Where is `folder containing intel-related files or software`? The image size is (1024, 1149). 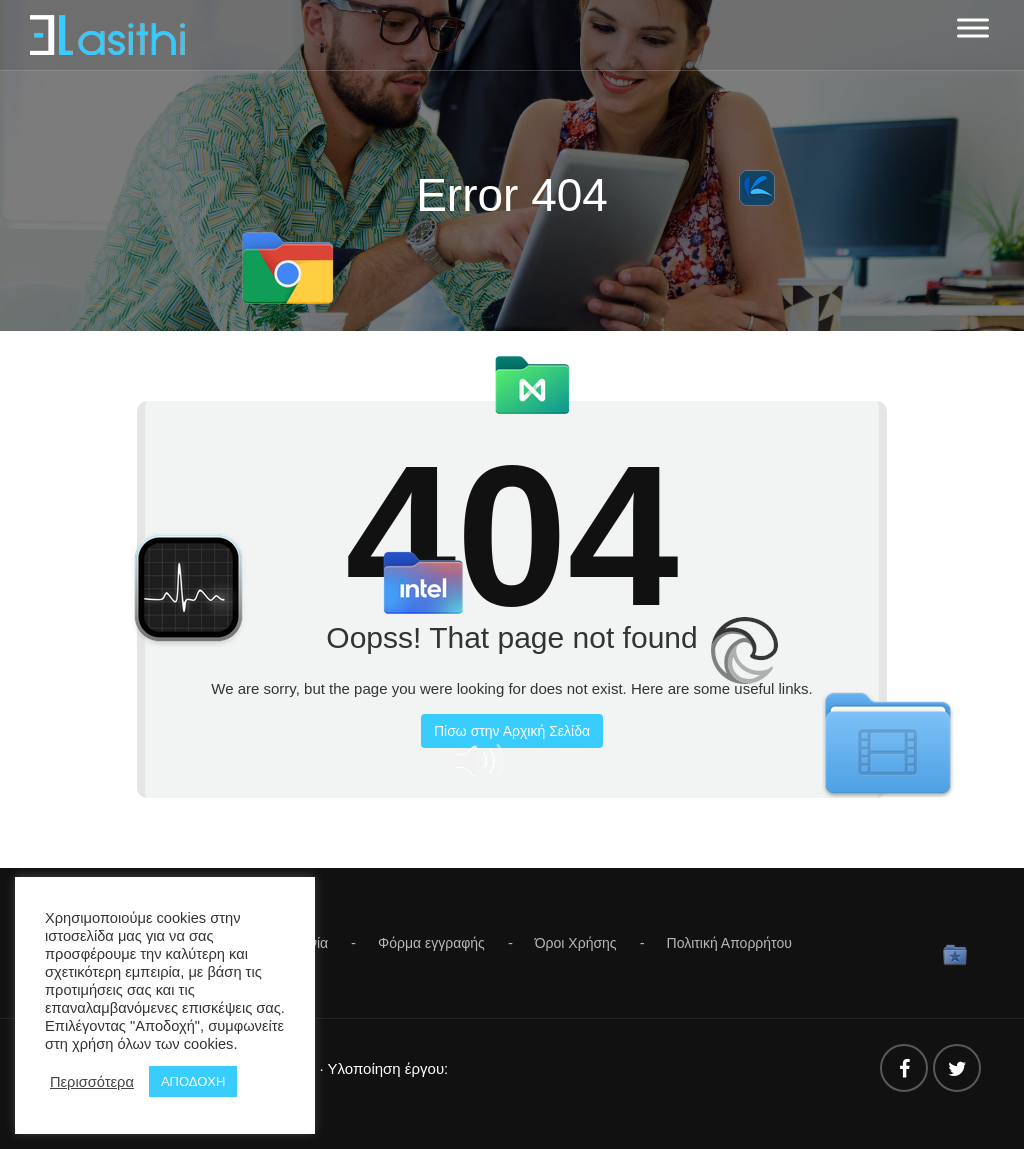 folder containing intel-related files or software is located at coordinates (423, 585).